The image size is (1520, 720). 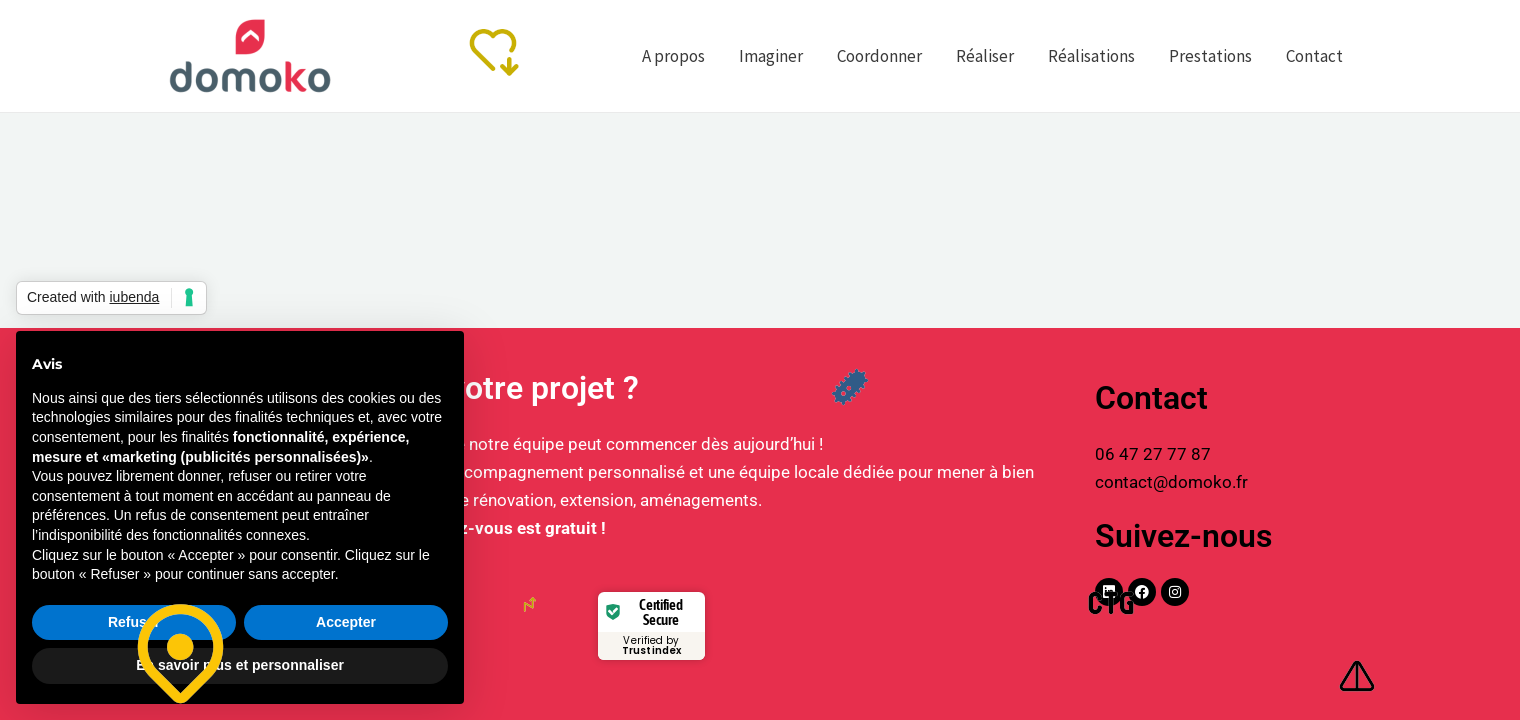 I want to click on download liked or favorited content, so click(x=493, y=50).